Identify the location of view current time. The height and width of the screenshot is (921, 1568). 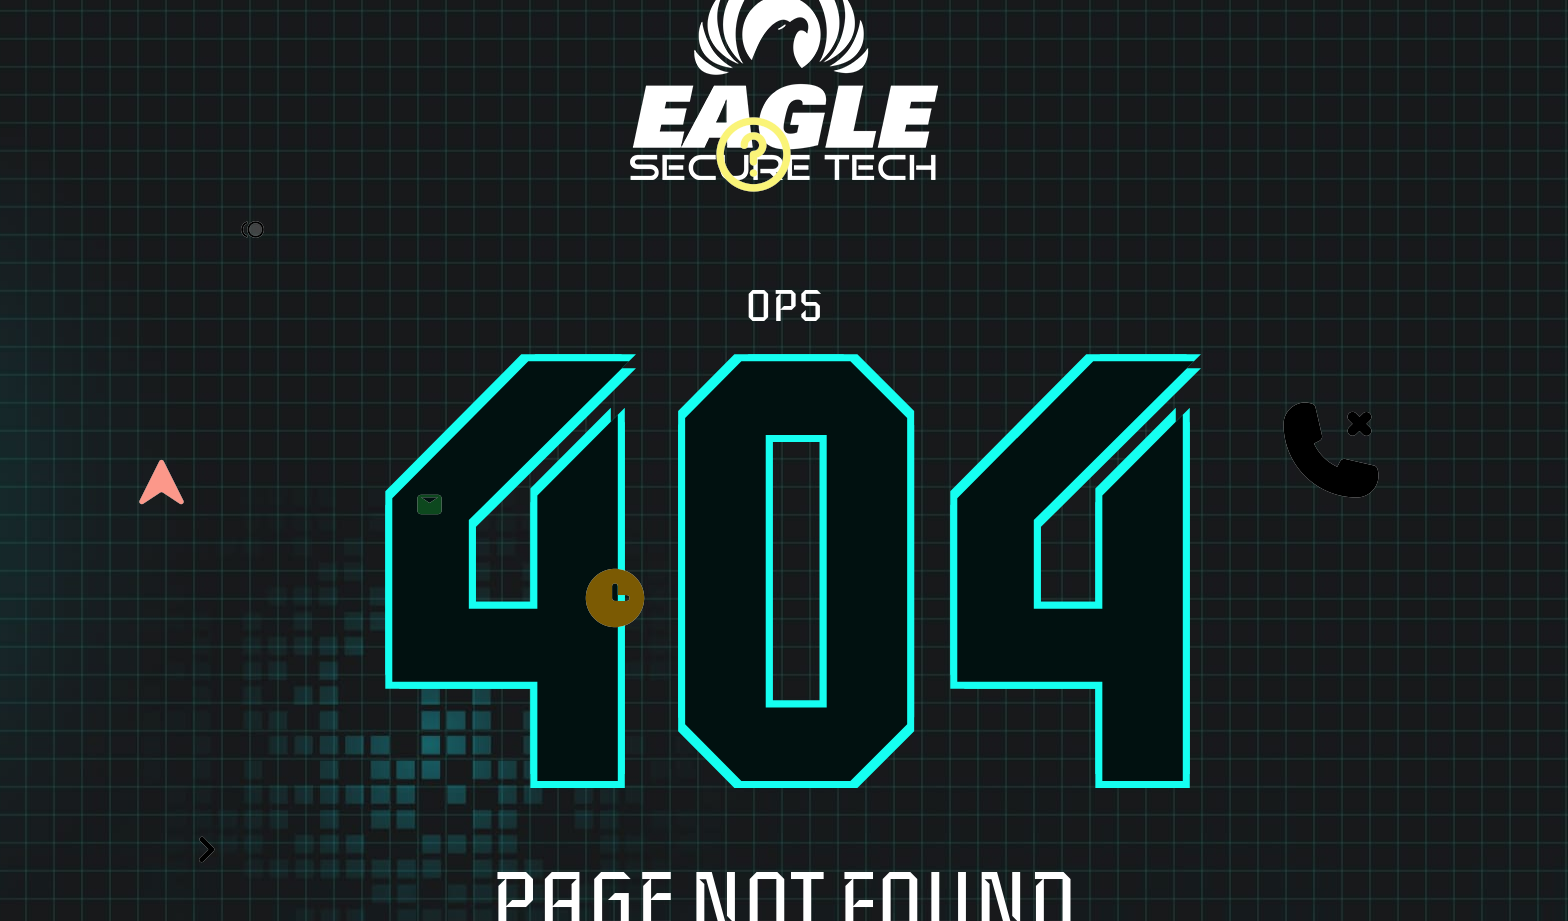
(615, 598).